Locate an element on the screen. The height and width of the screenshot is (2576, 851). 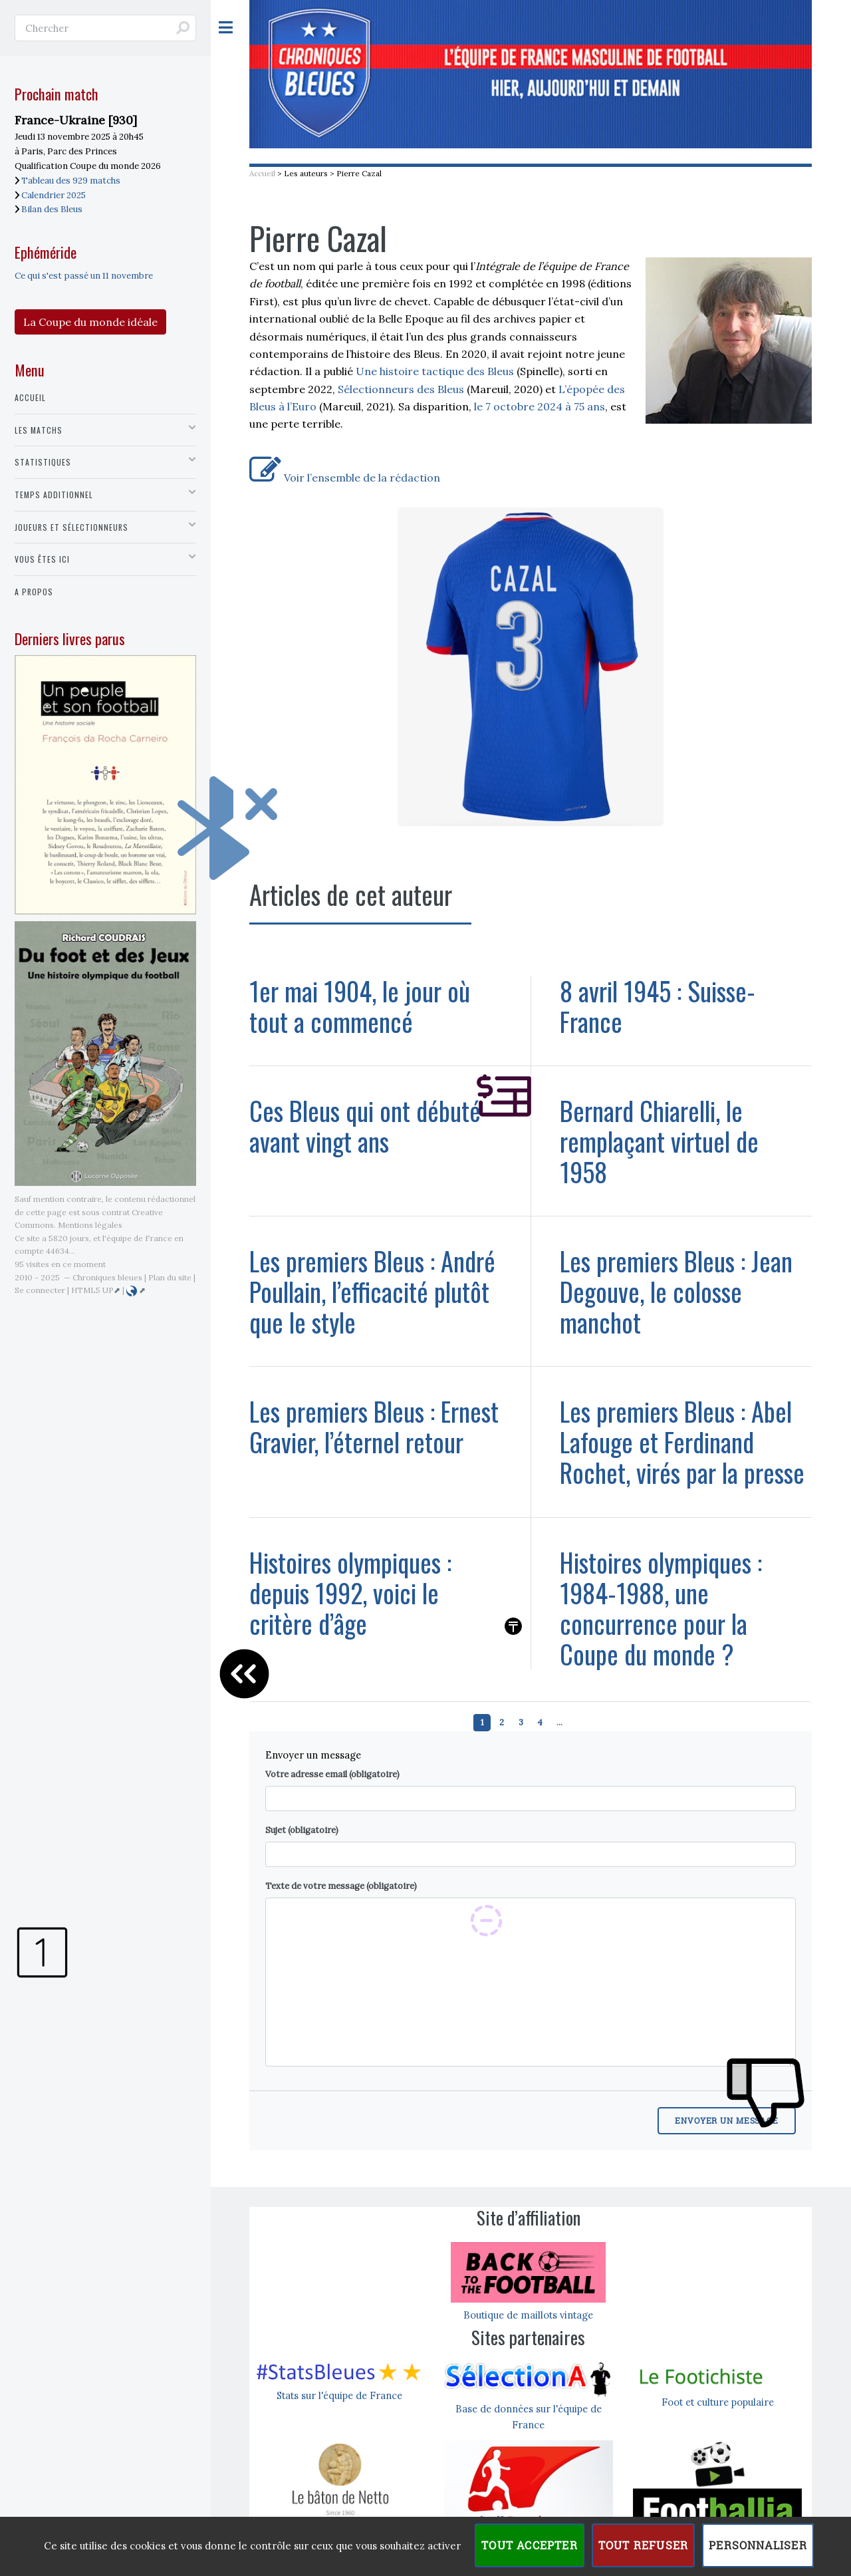
indicates the first step in a process is located at coordinates (42, 1952).